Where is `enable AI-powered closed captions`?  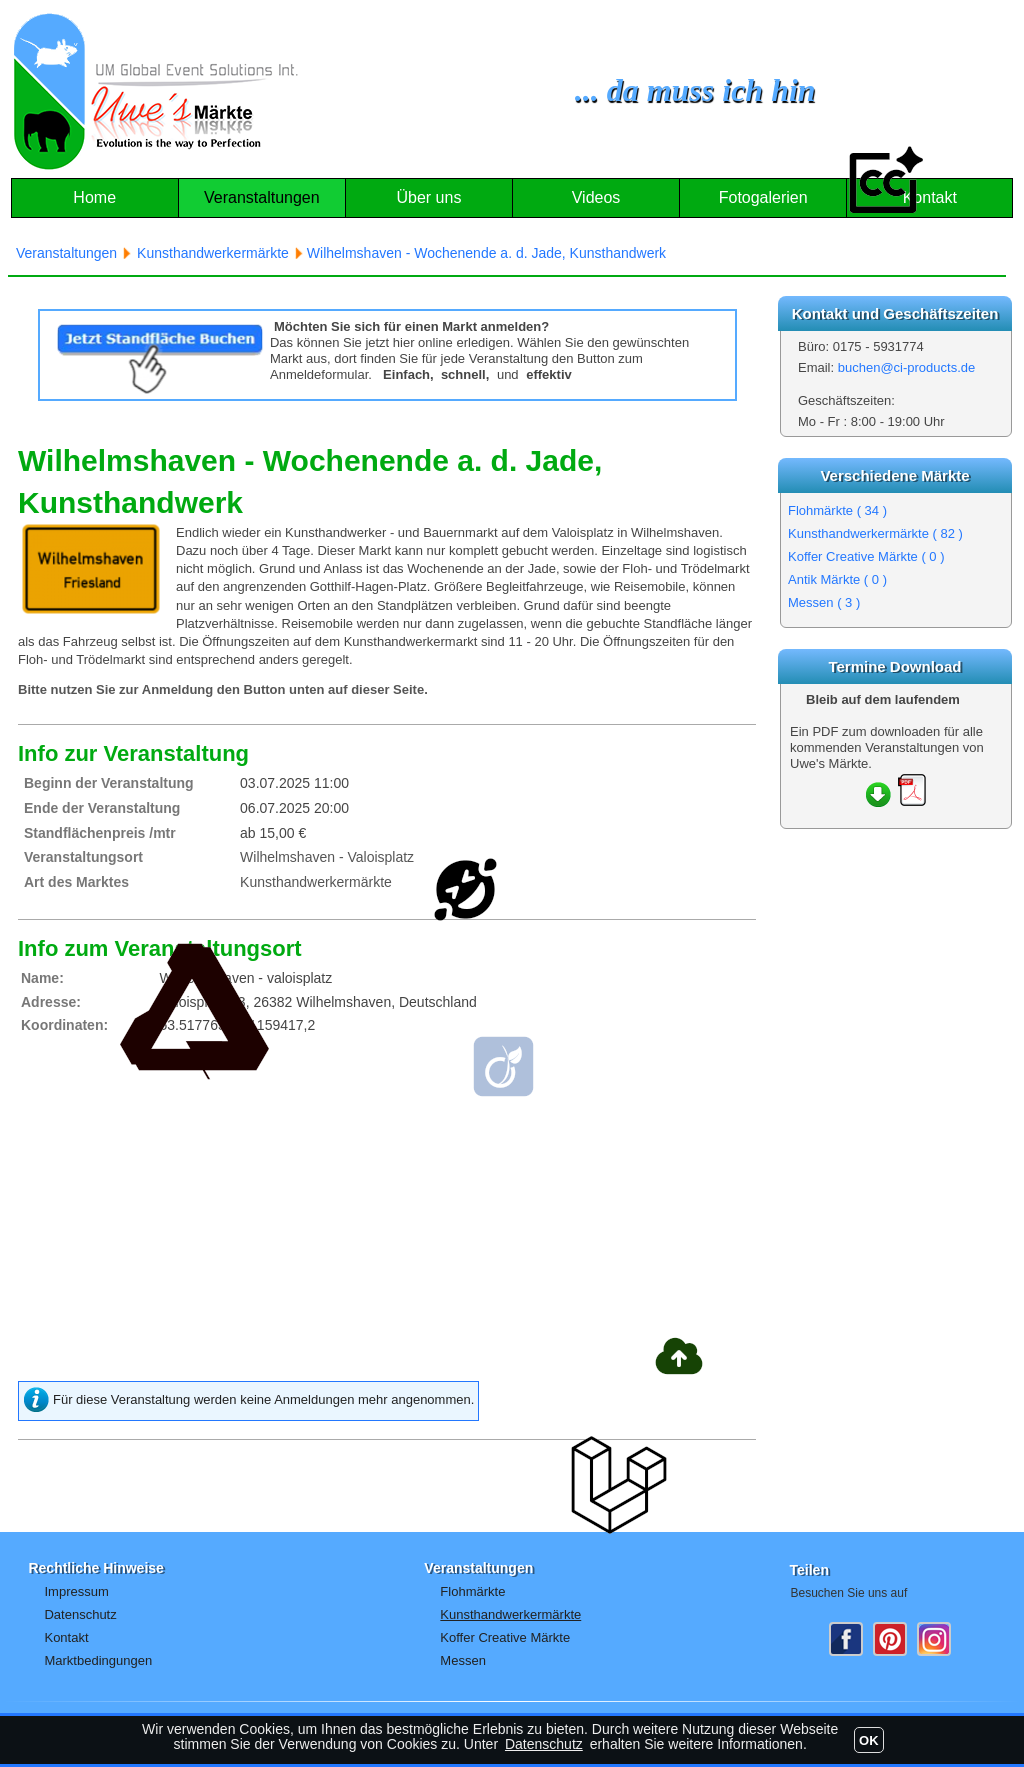
enable AI-powered closed captions is located at coordinates (883, 183).